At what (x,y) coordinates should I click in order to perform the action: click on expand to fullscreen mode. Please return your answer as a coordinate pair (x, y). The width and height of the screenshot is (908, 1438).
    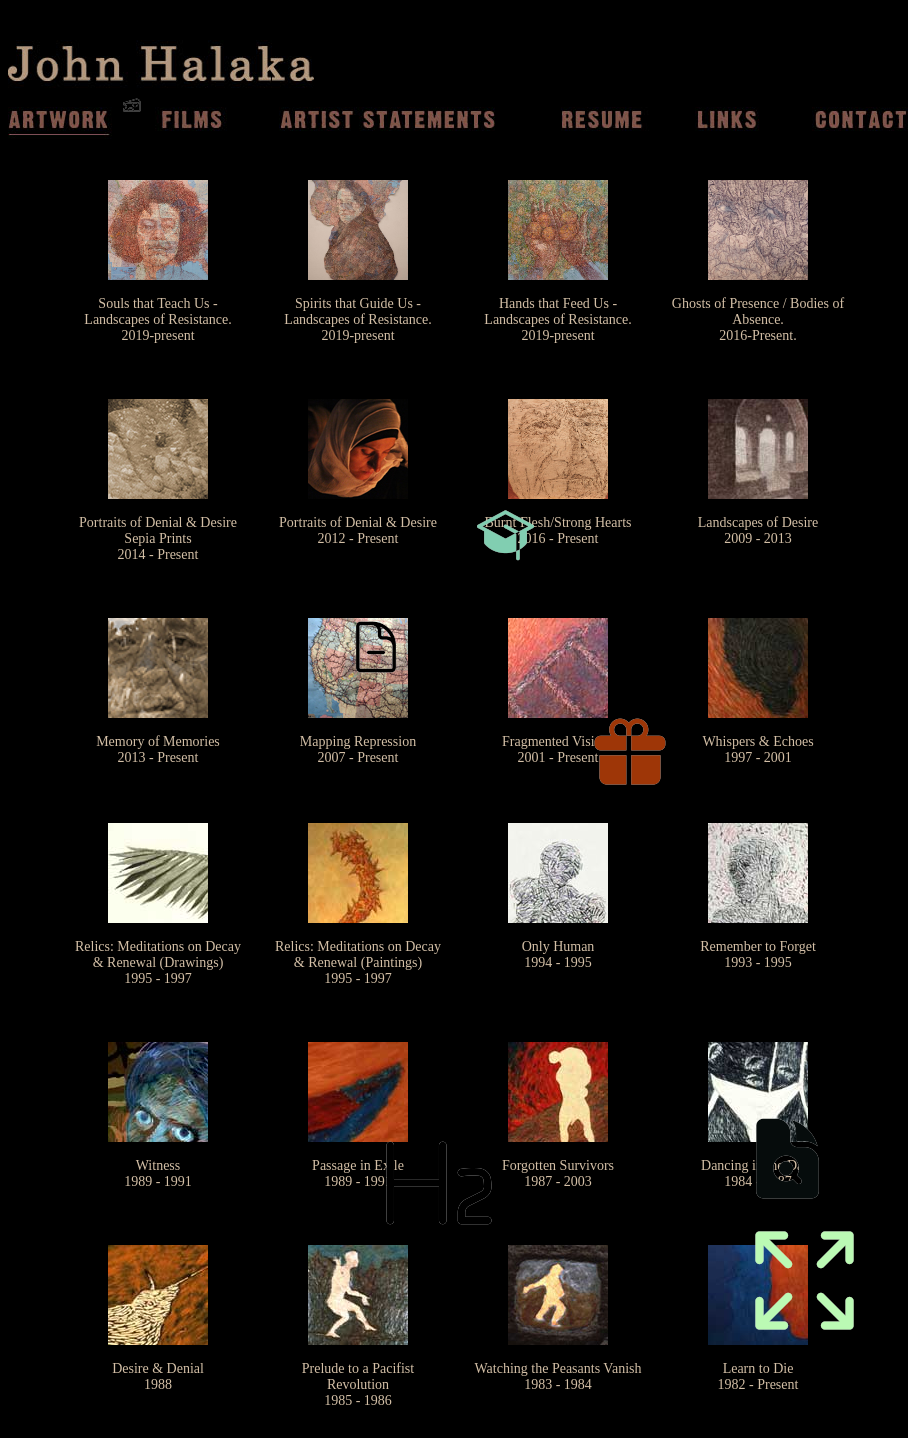
    Looking at the image, I should click on (804, 1280).